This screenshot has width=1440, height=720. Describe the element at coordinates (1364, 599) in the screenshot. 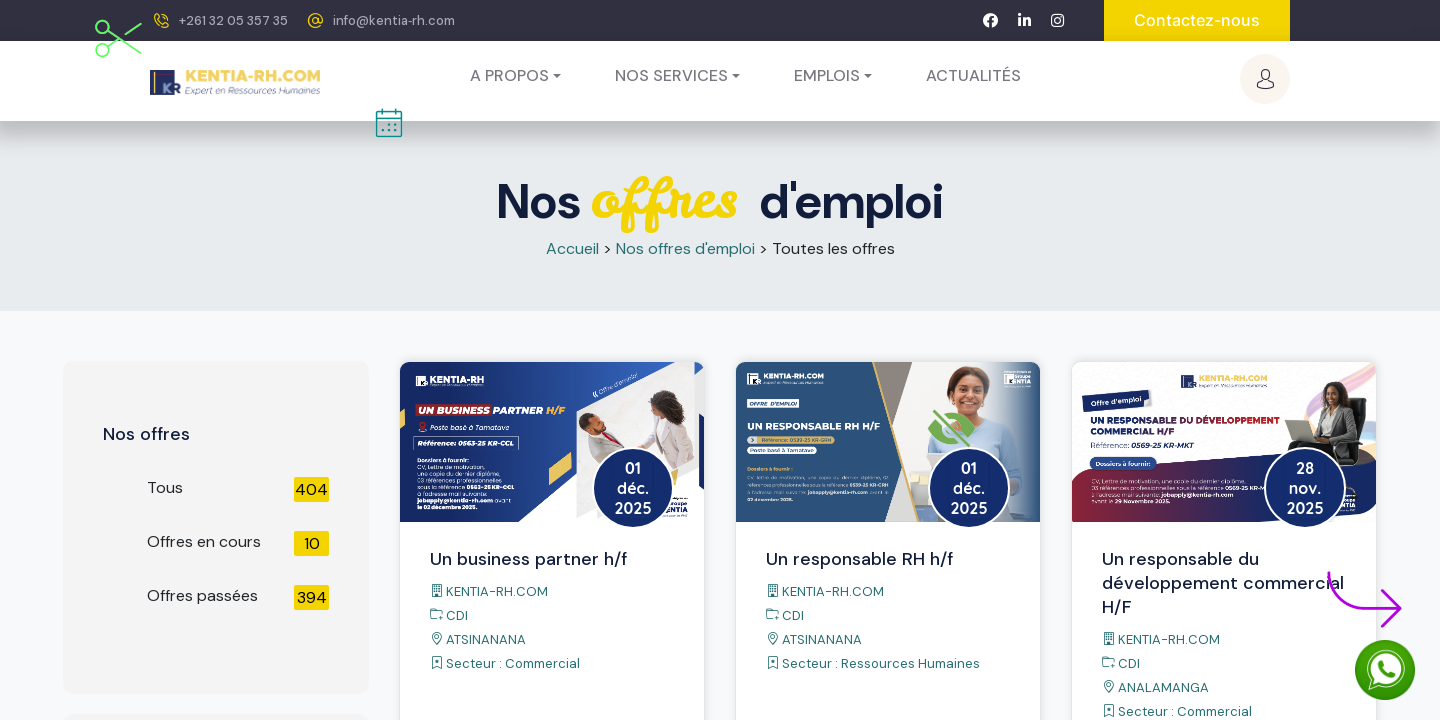

I see `reply to a message` at that location.